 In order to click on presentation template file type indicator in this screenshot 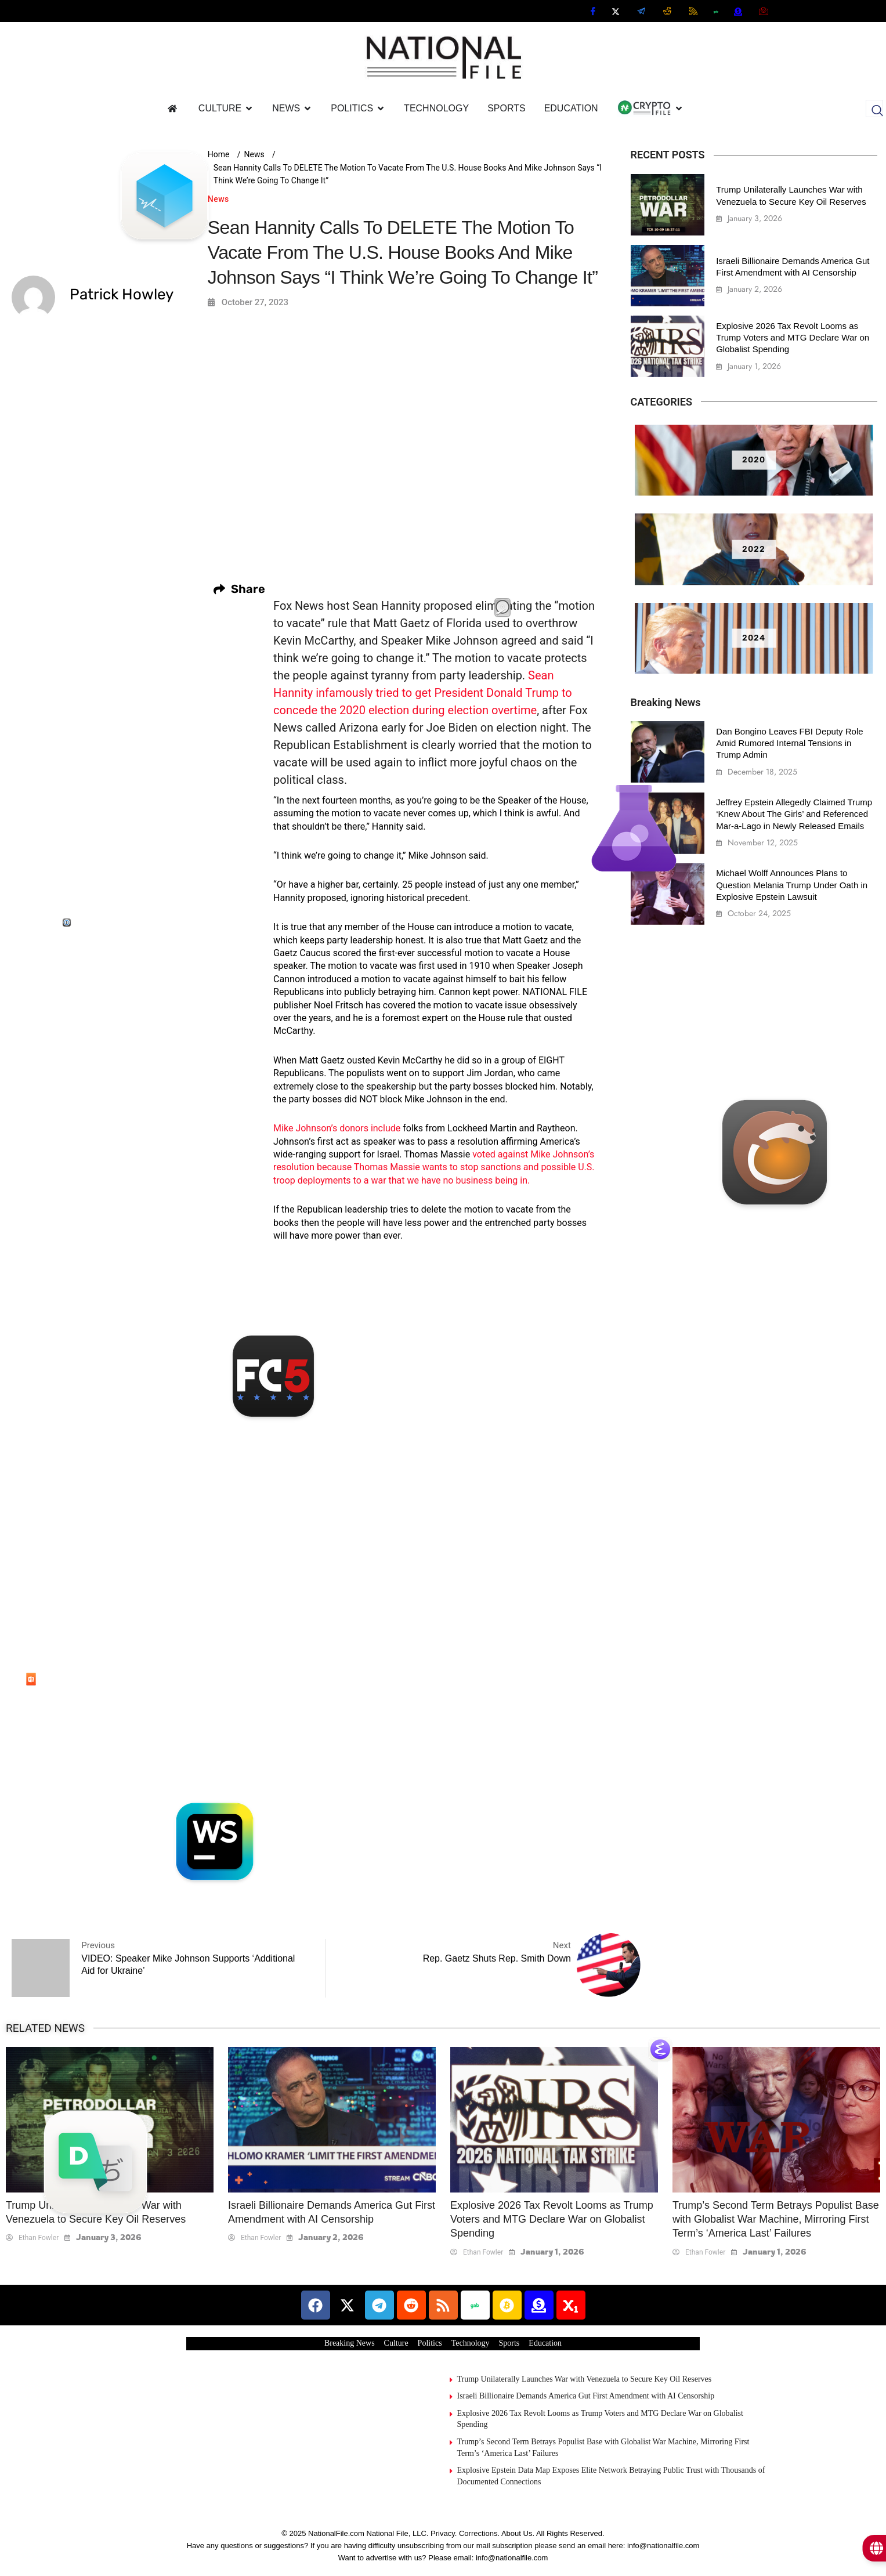, I will do `click(31, 1679)`.